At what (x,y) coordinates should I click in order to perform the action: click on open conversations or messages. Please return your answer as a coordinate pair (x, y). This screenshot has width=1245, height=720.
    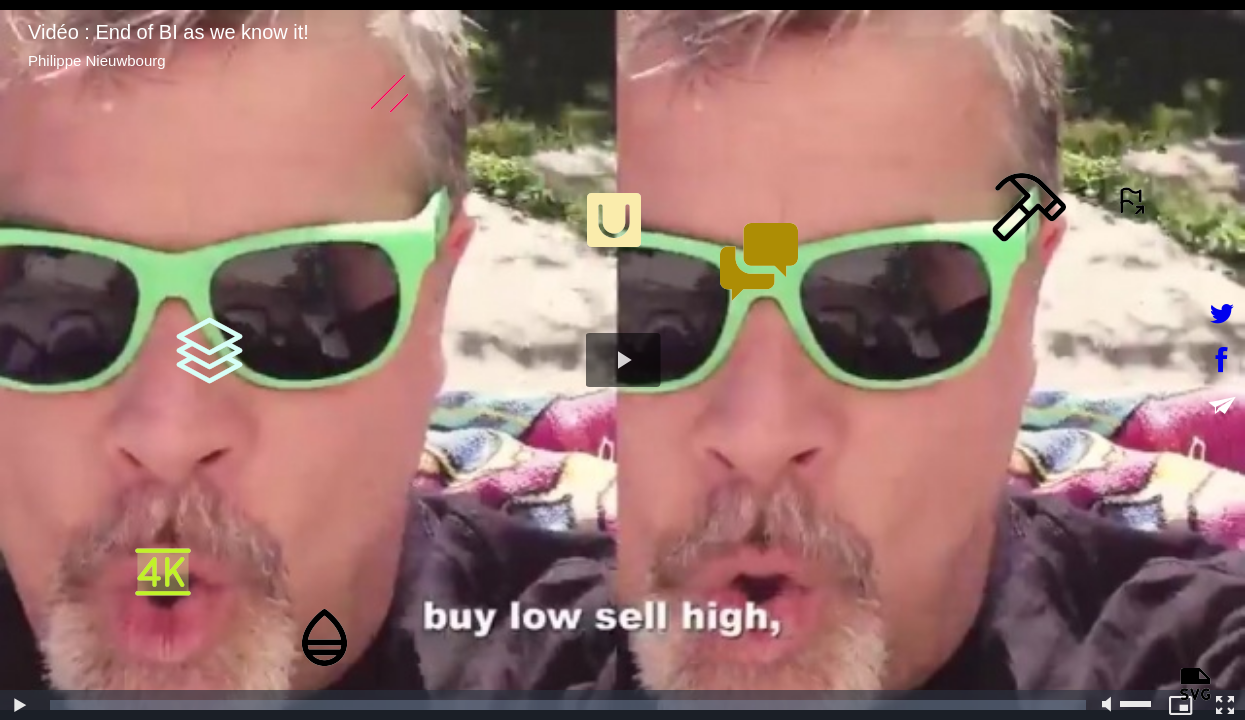
    Looking at the image, I should click on (759, 262).